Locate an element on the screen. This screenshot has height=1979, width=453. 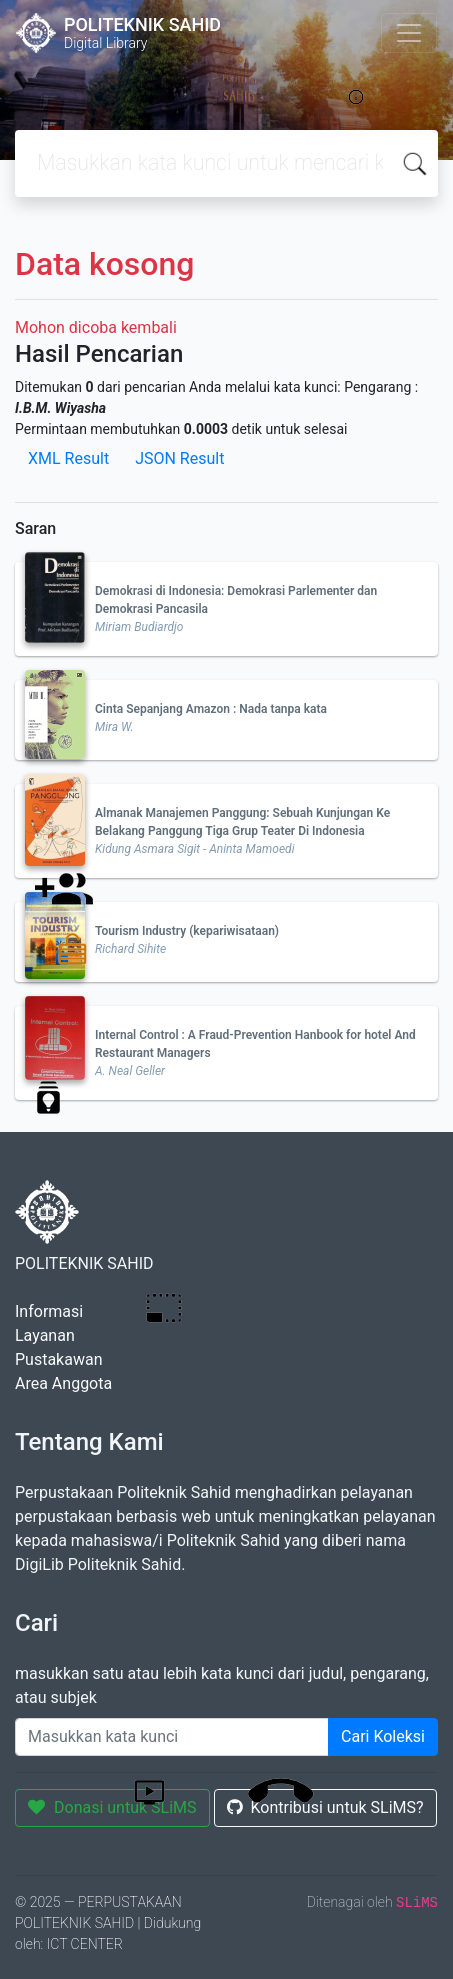
end the current phone call is located at coordinates (281, 1792).